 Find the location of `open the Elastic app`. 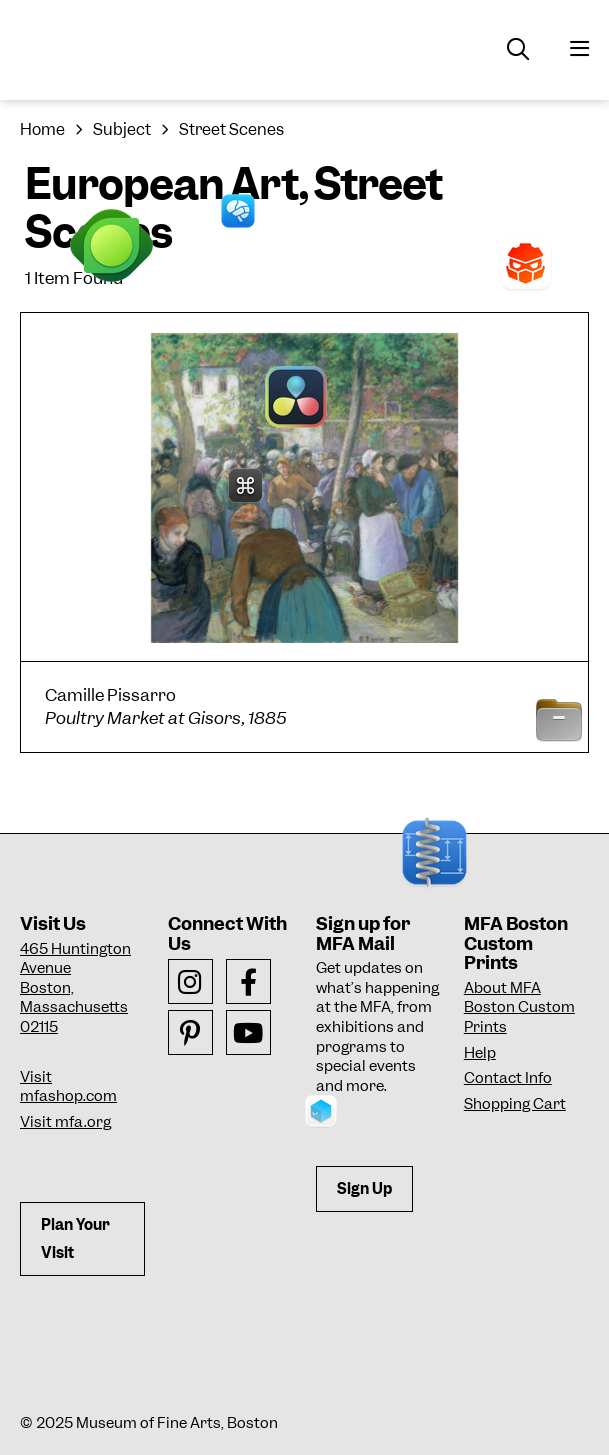

open the Elastic app is located at coordinates (434, 852).